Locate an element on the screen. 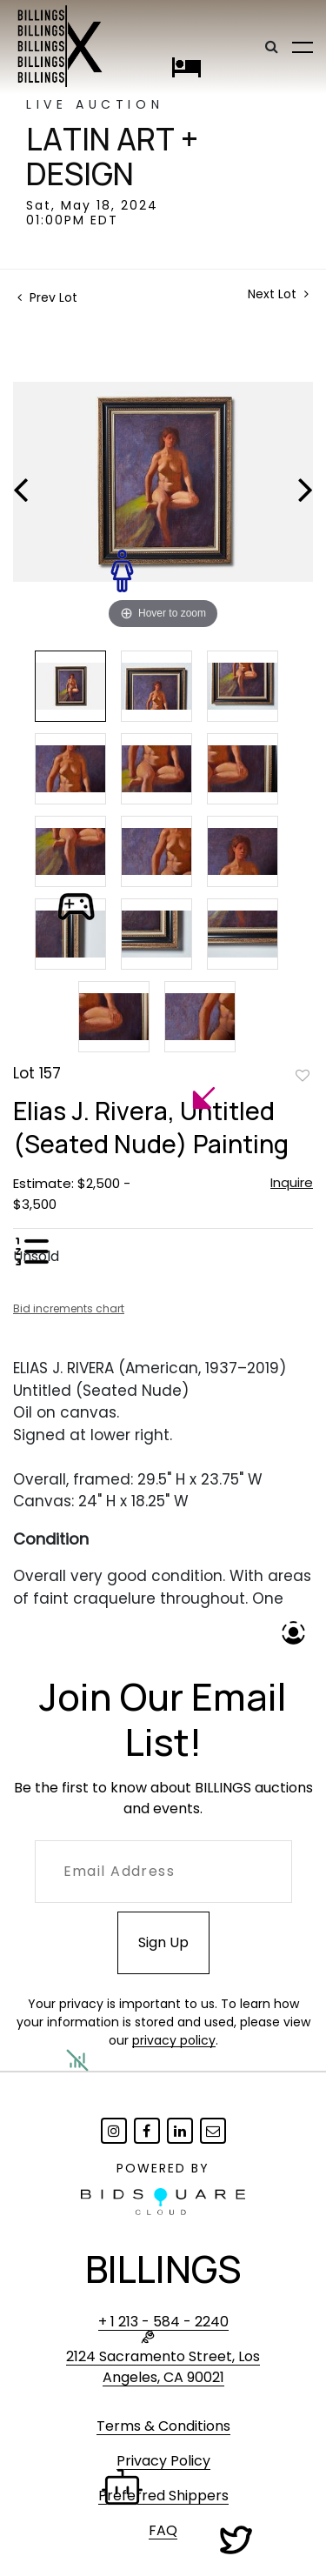  no cellular signal available is located at coordinates (77, 2060).